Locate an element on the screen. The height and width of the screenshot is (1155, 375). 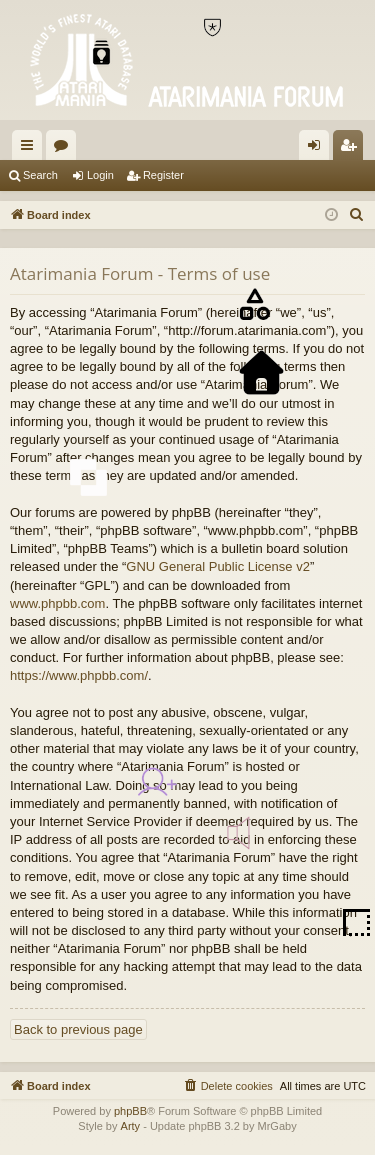
navigate to home screen is located at coordinates (261, 372).